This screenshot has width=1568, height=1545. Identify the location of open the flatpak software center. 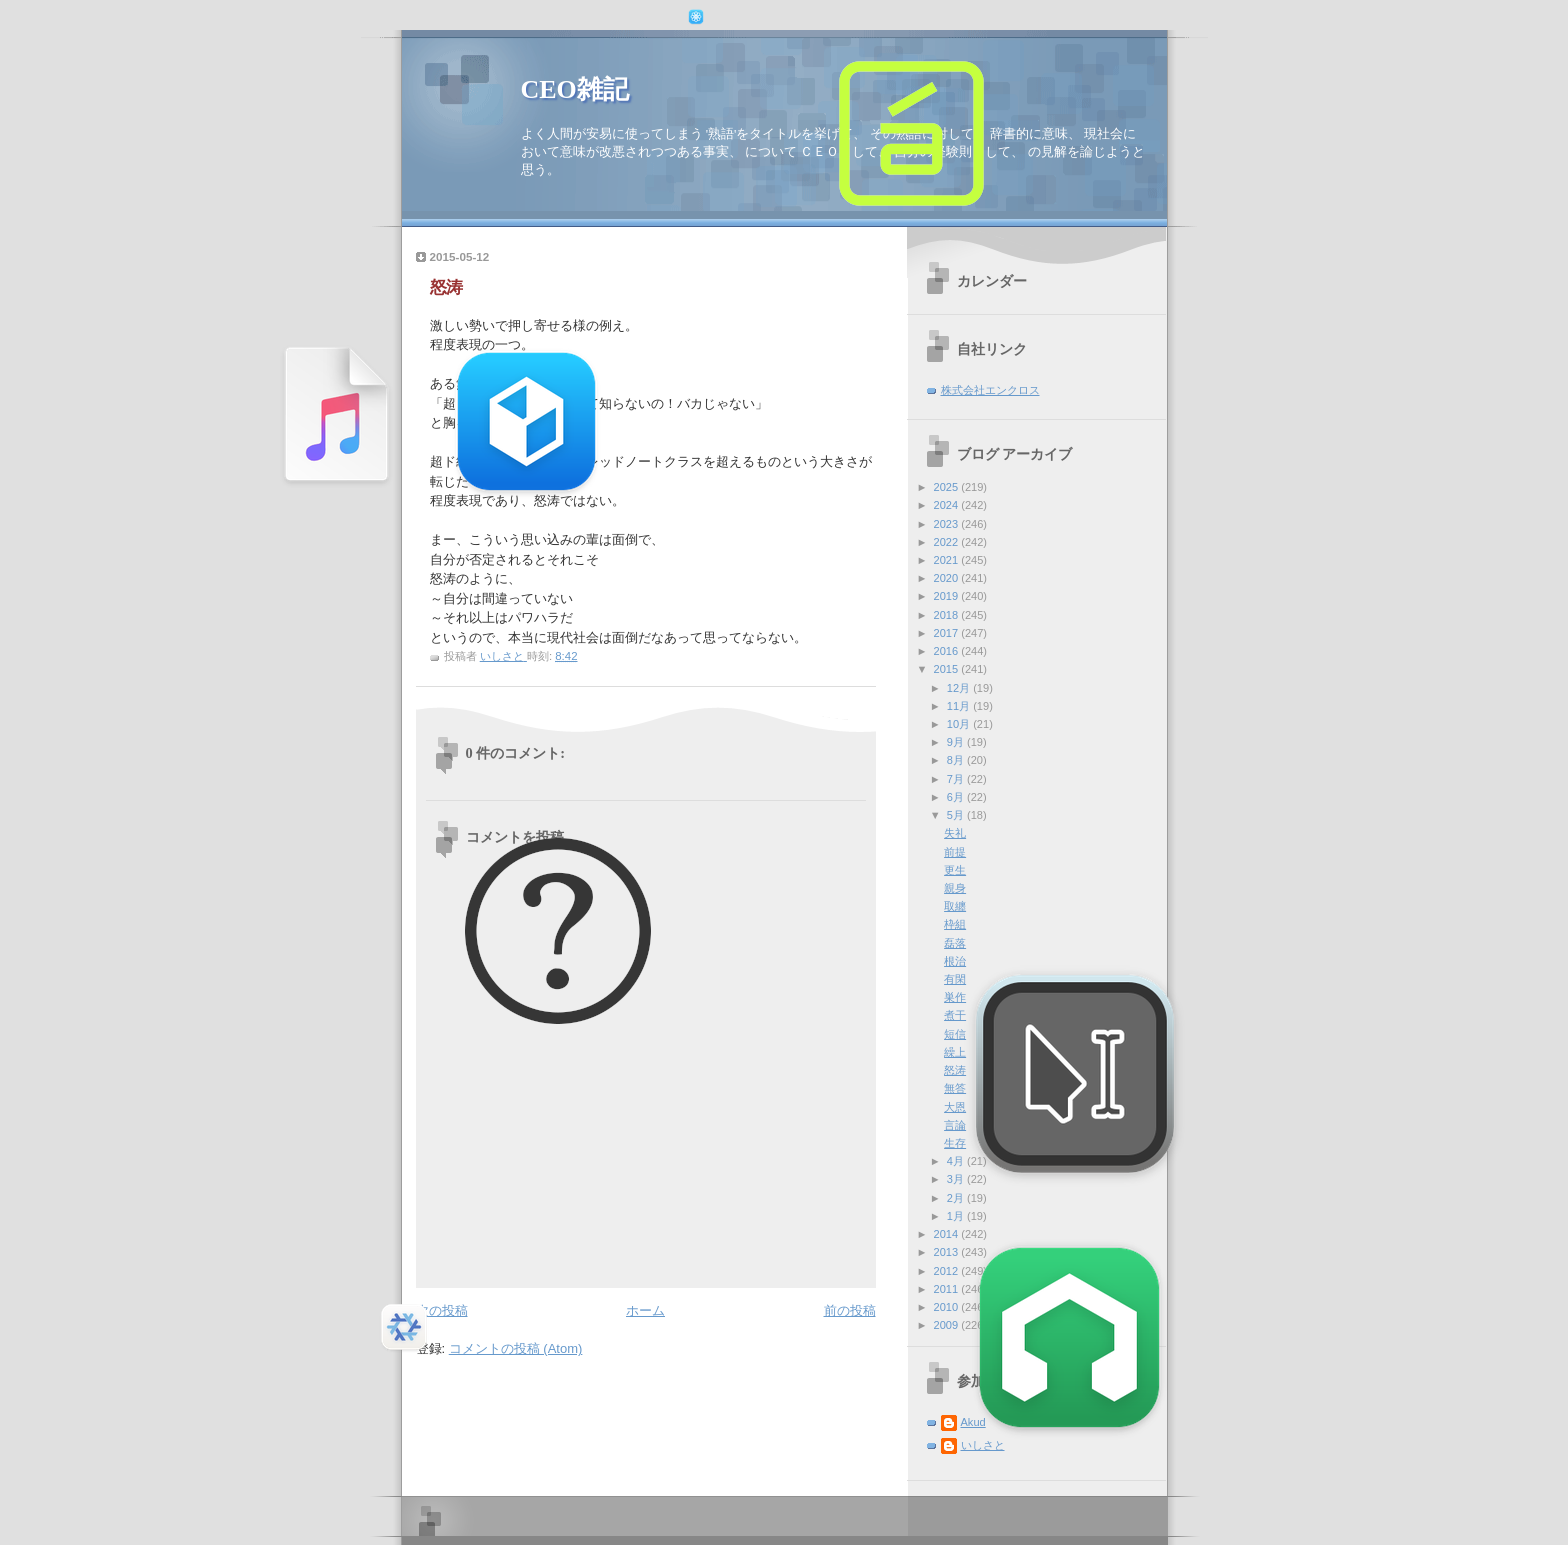
(526, 421).